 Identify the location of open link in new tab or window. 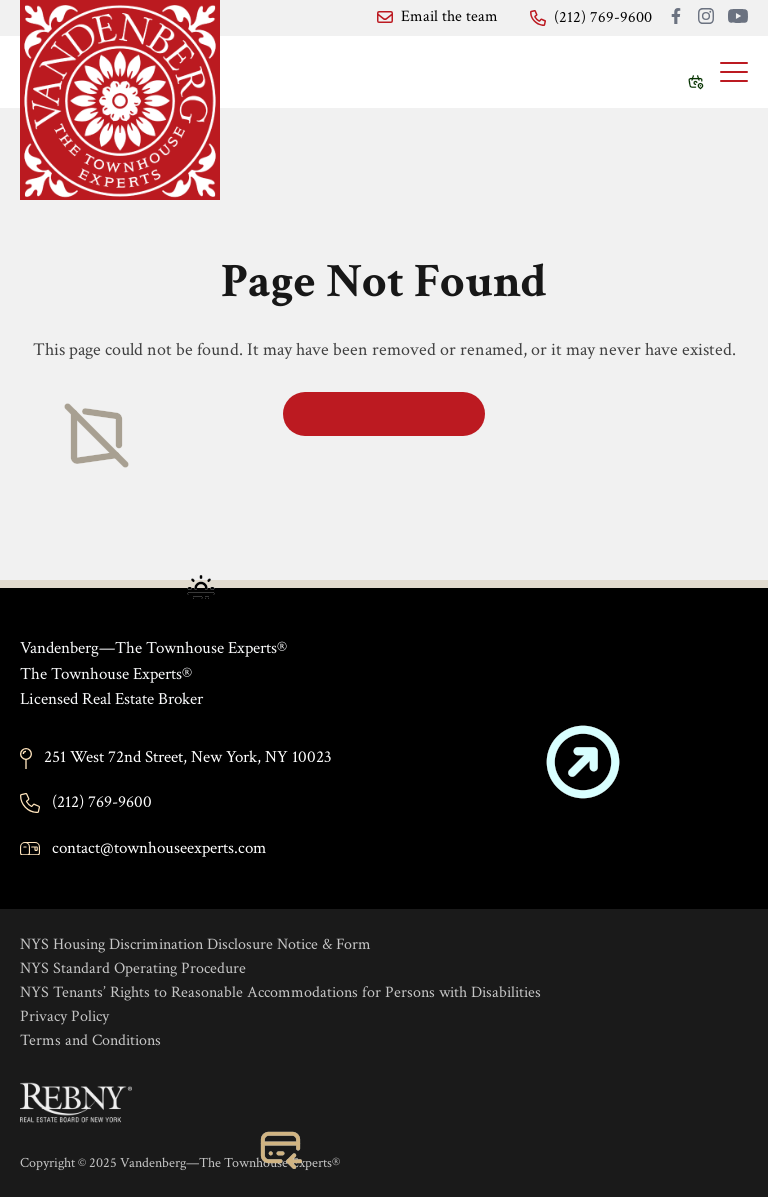
(583, 762).